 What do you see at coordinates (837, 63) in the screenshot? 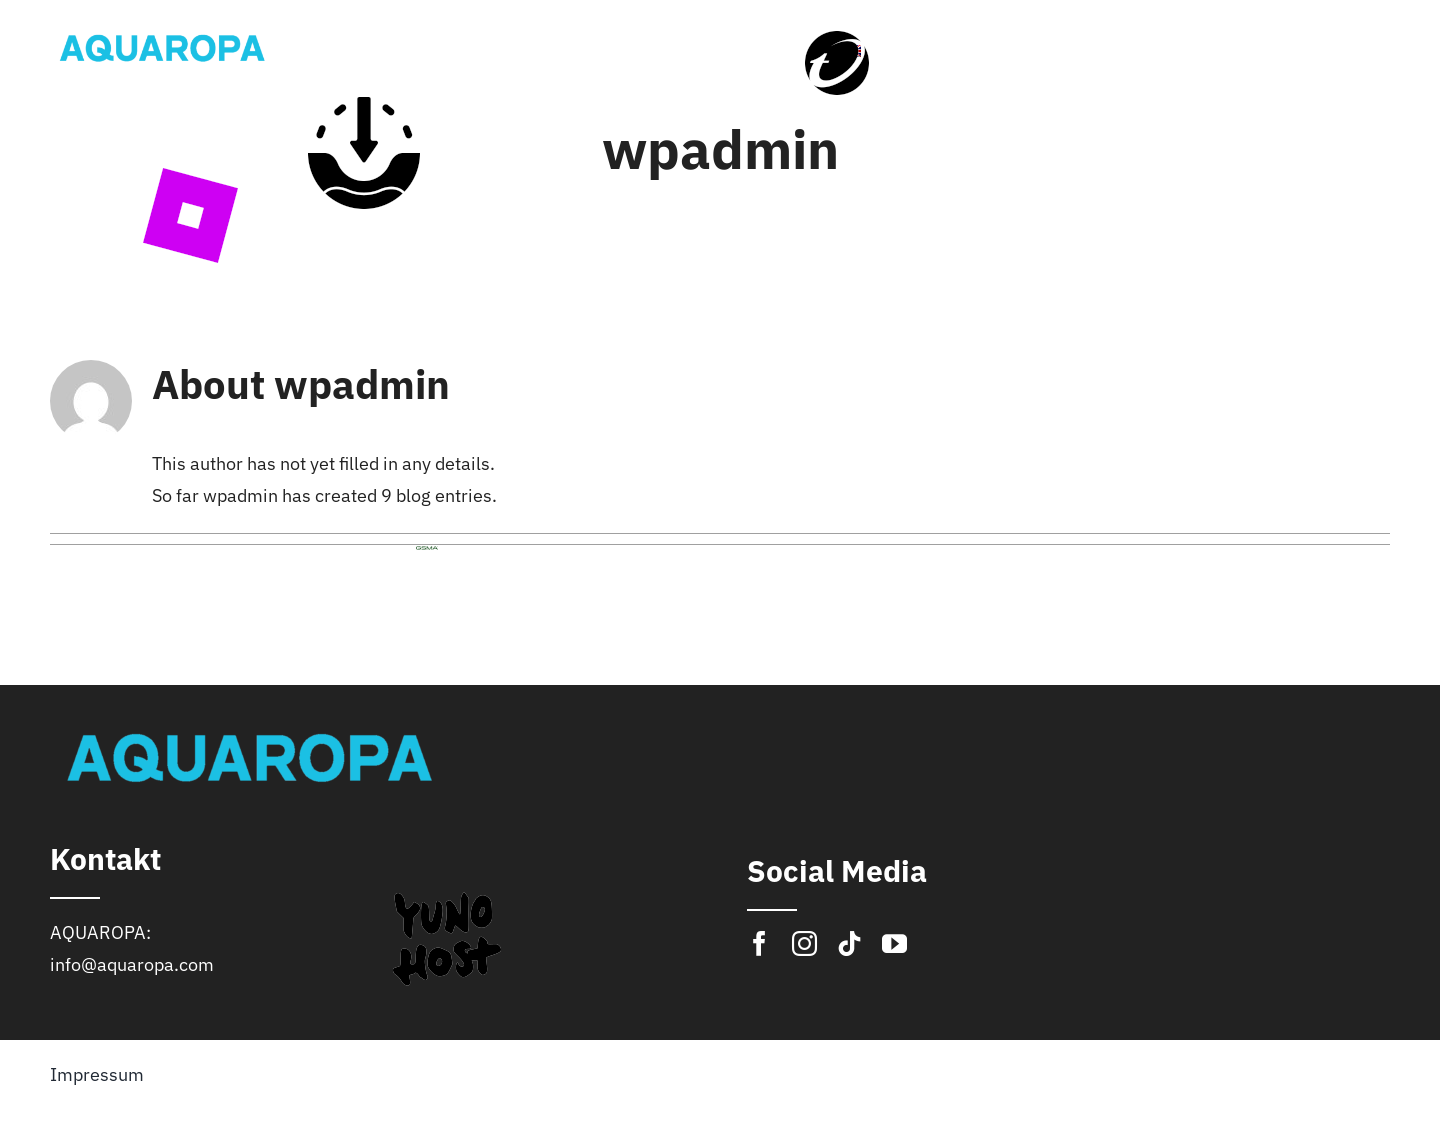
I see `trend micro logo` at bounding box center [837, 63].